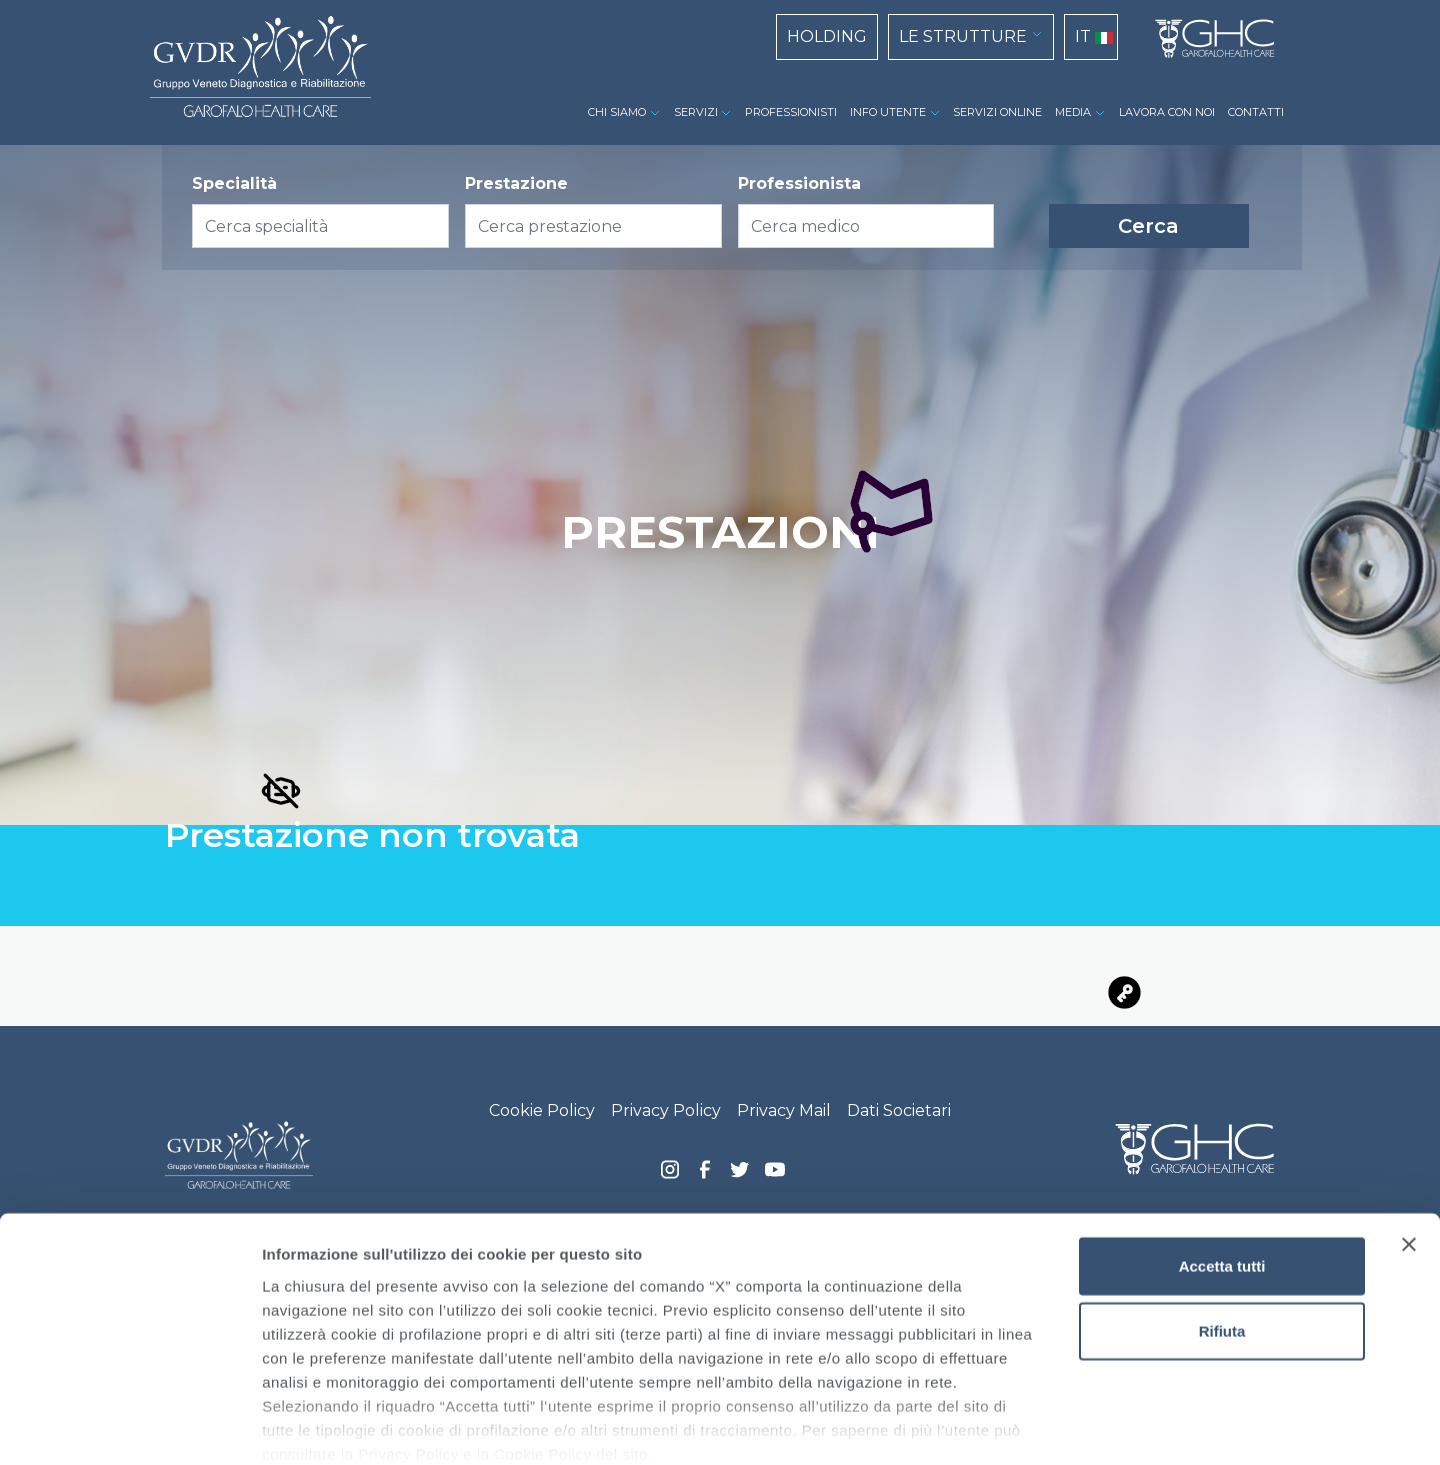 The image size is (1440, 1465). Describe the element at coordinates (1124, 992) in the screenshot. I see `access security or authentication settings` at that location.